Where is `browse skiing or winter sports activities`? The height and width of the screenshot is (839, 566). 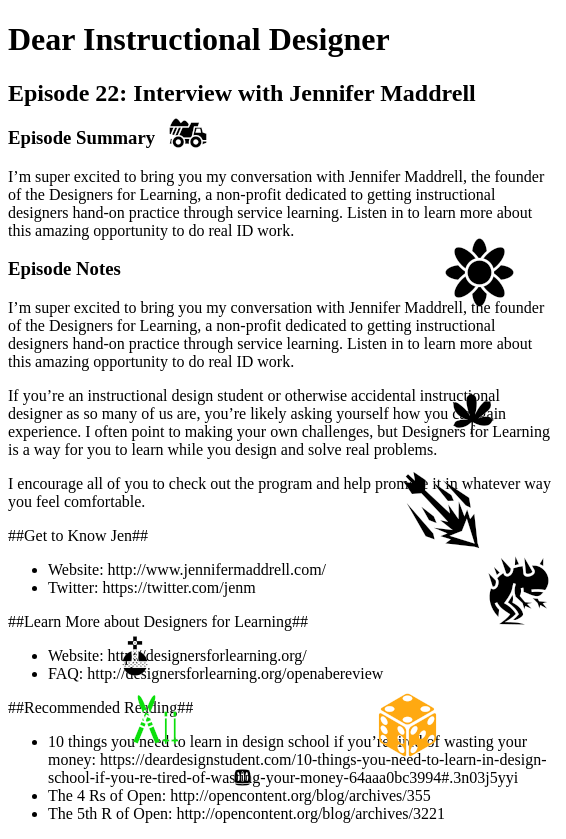 browse skiing or winter sports activities is located at coordinates (154, 719).